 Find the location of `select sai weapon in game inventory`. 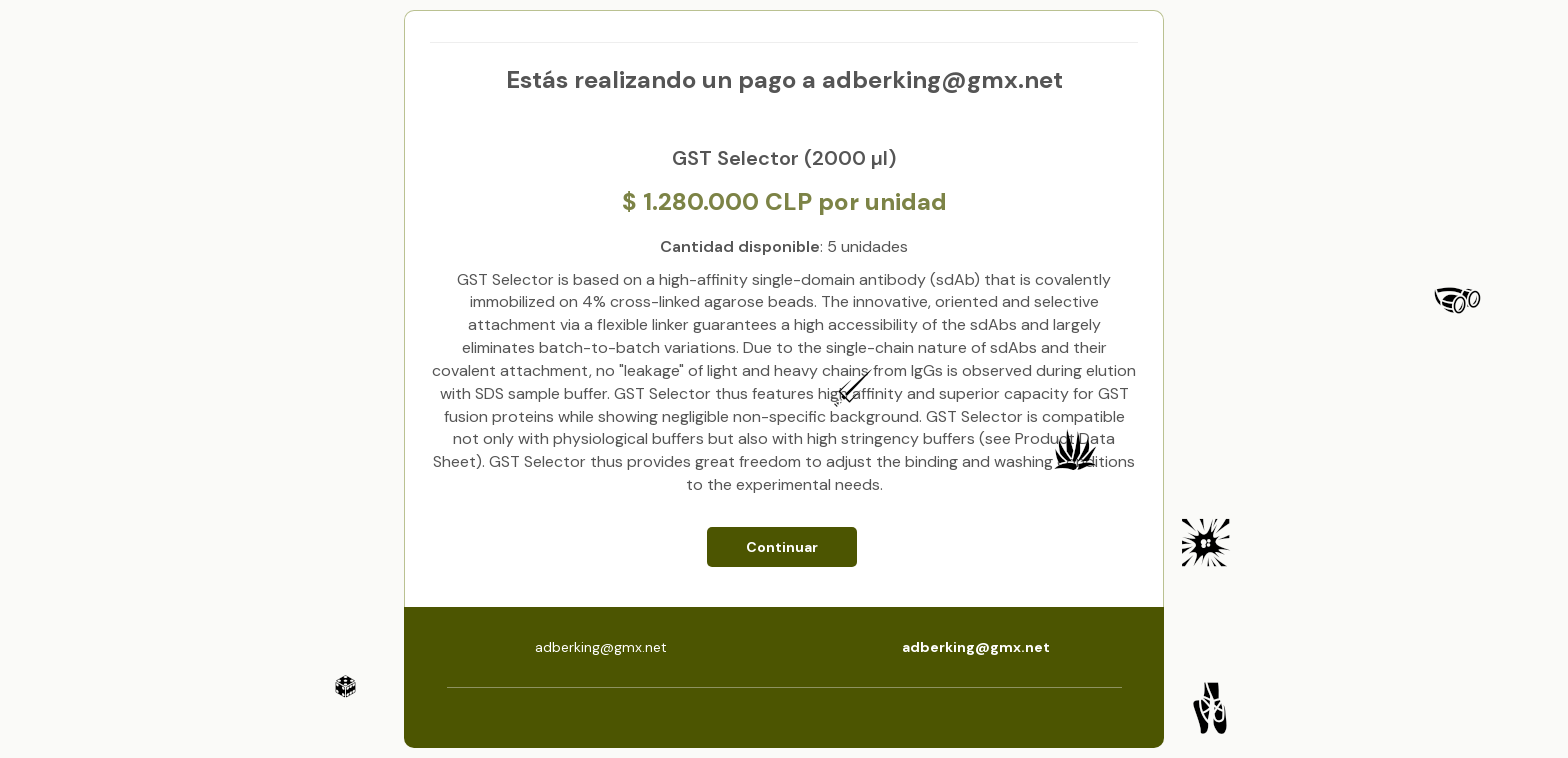

select sai weapon in game inventory is located at coordinates (853, 388).